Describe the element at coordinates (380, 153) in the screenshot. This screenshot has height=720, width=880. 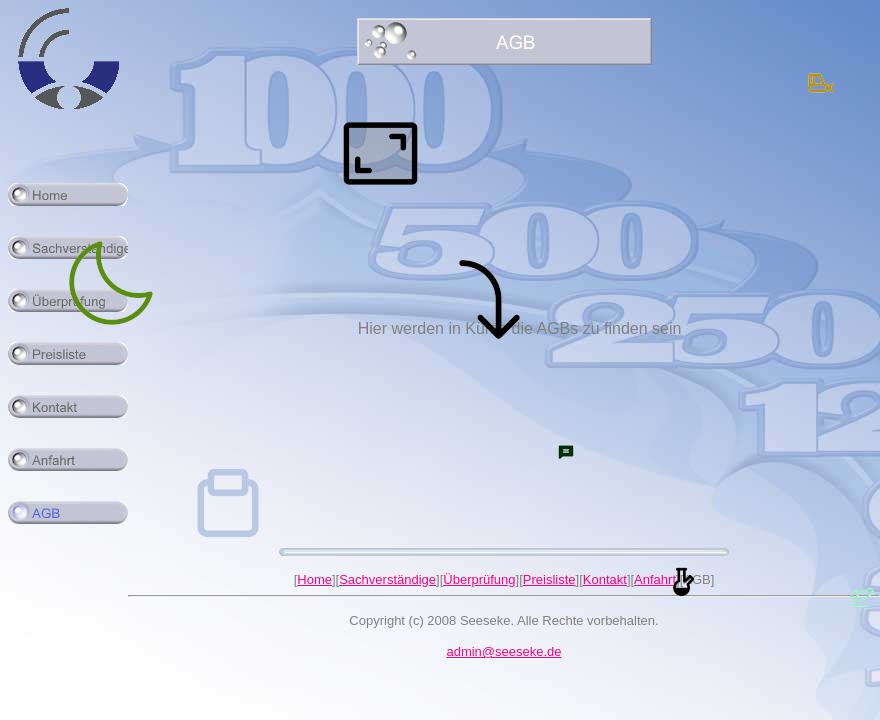
I see `enter fullscreen mode` at that location.